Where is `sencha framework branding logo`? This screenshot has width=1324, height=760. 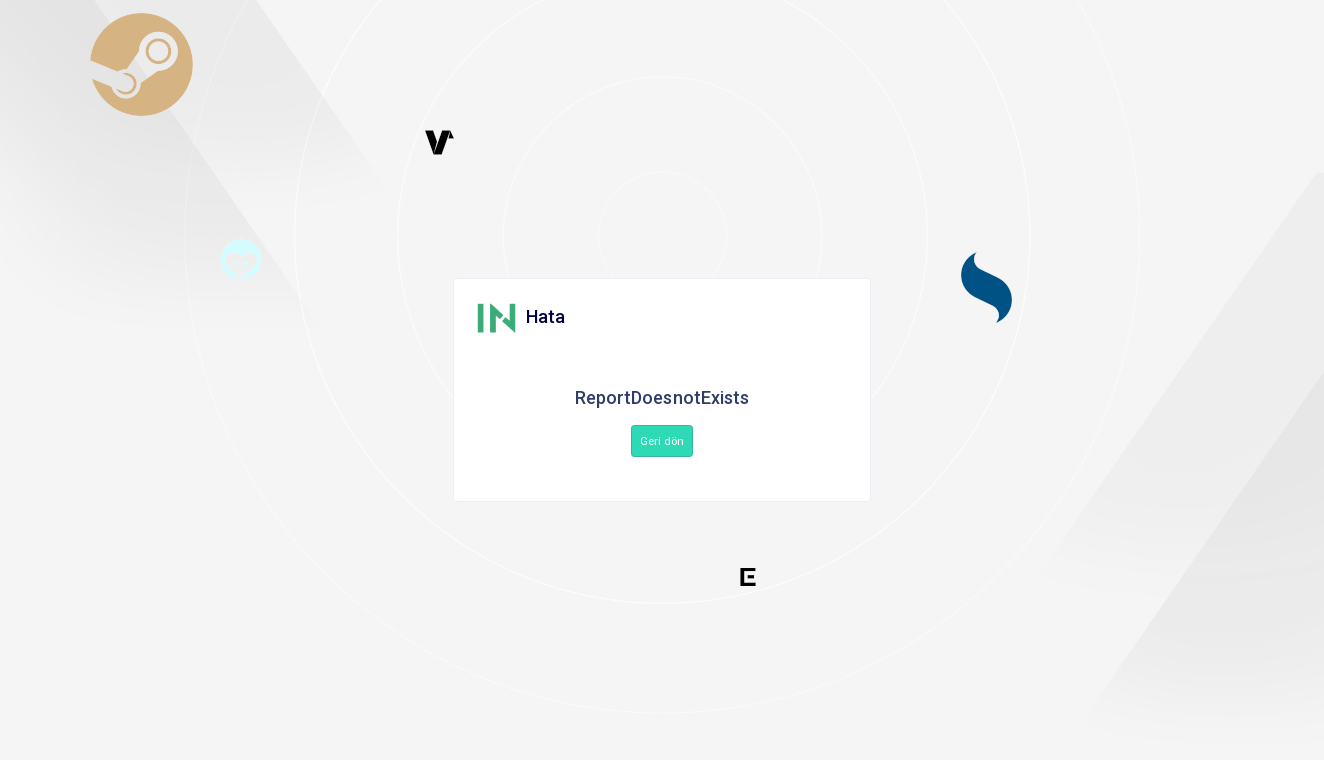 sencha framework branding logo is located at coordinates (986, 287).